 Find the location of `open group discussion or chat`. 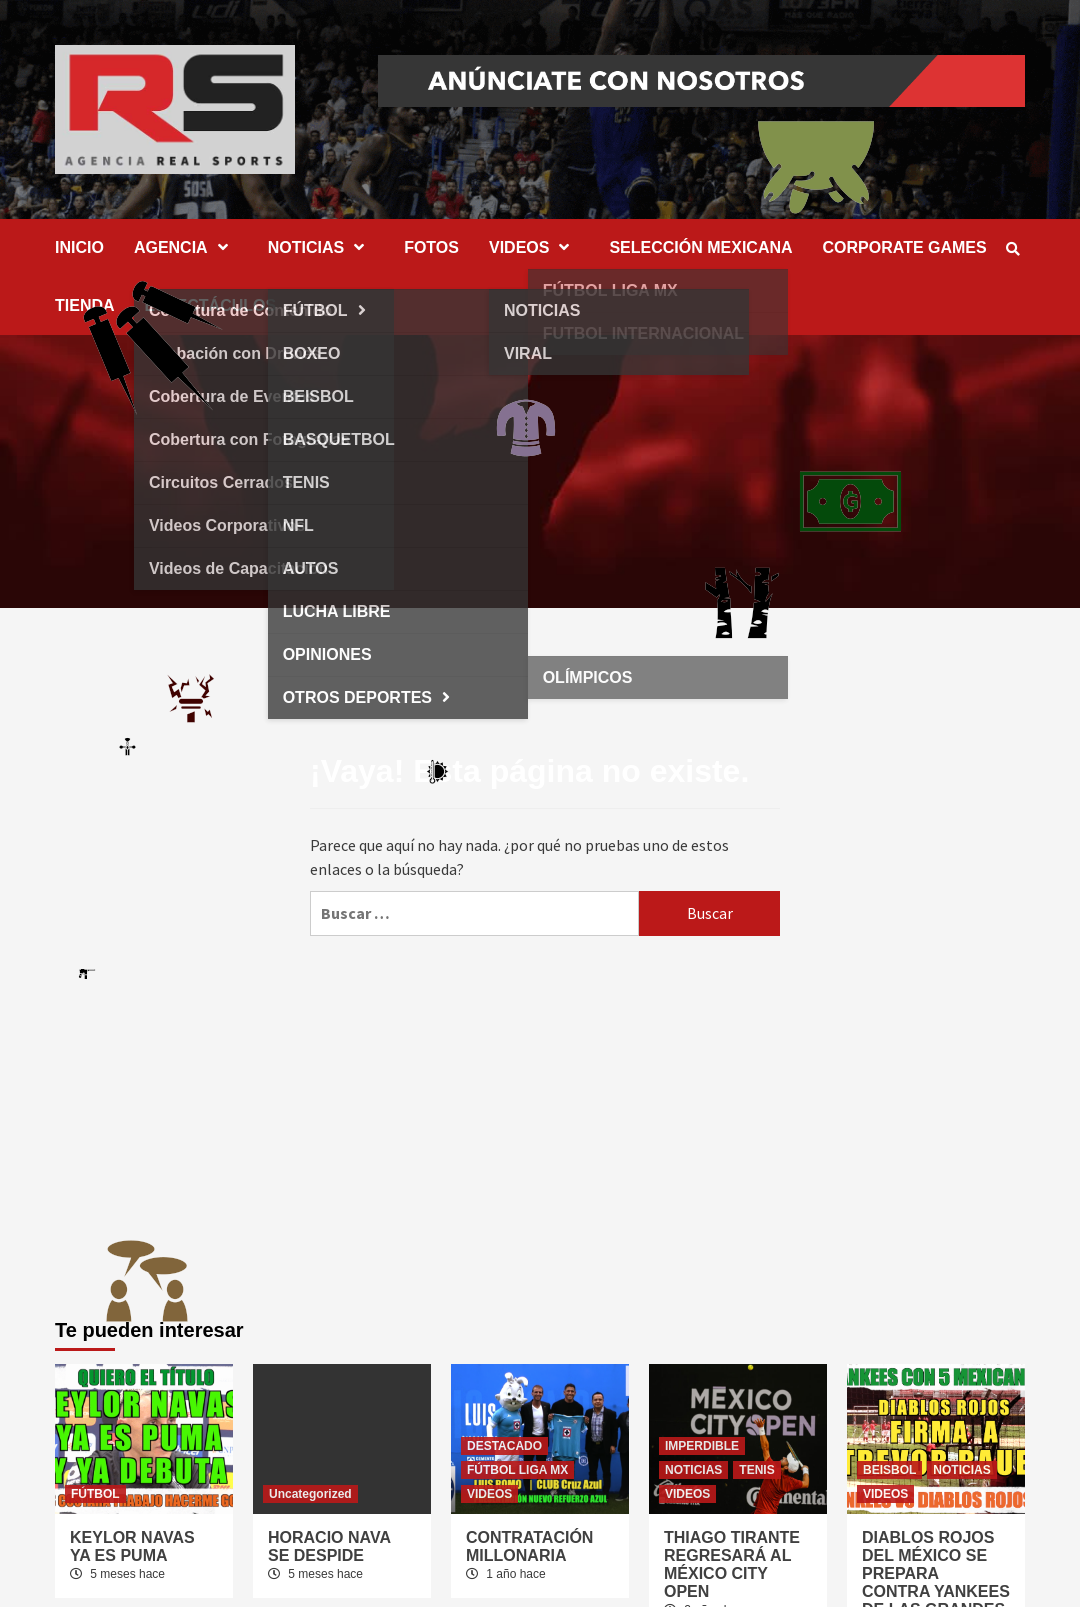

open group discussion or chat is located at coordinates (147, 1281).